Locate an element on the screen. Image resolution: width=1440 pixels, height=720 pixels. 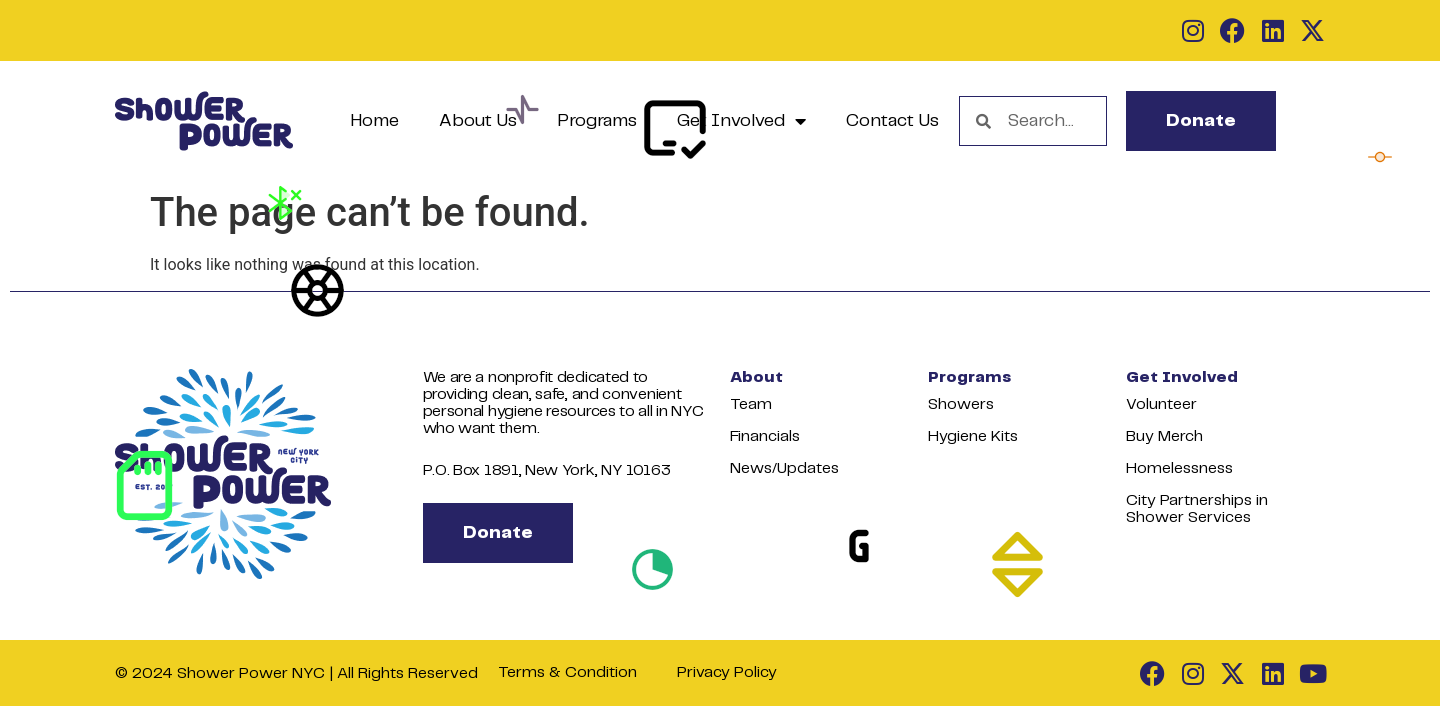
adjust sawtooth wave settings in audio editor is located at coordinates (522, 109).